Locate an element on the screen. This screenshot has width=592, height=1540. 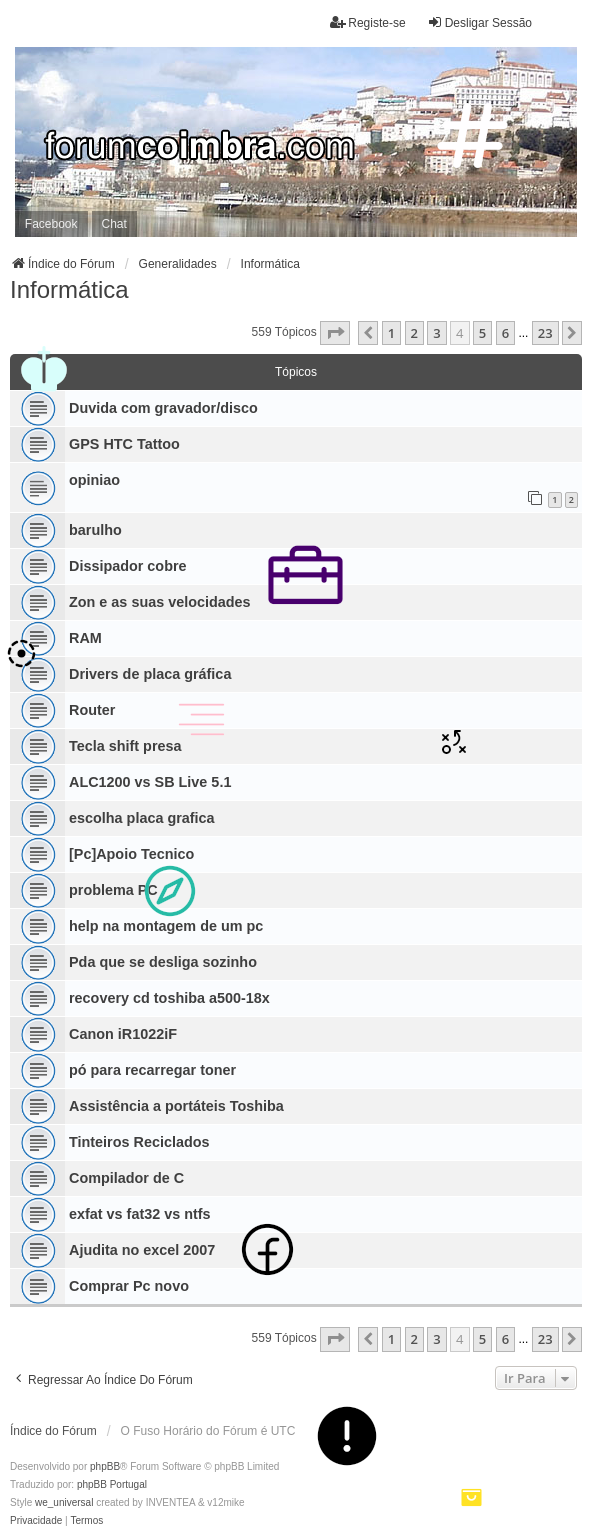
indicates a warning or alert that needs attention is located at coordinates (347, 1436).